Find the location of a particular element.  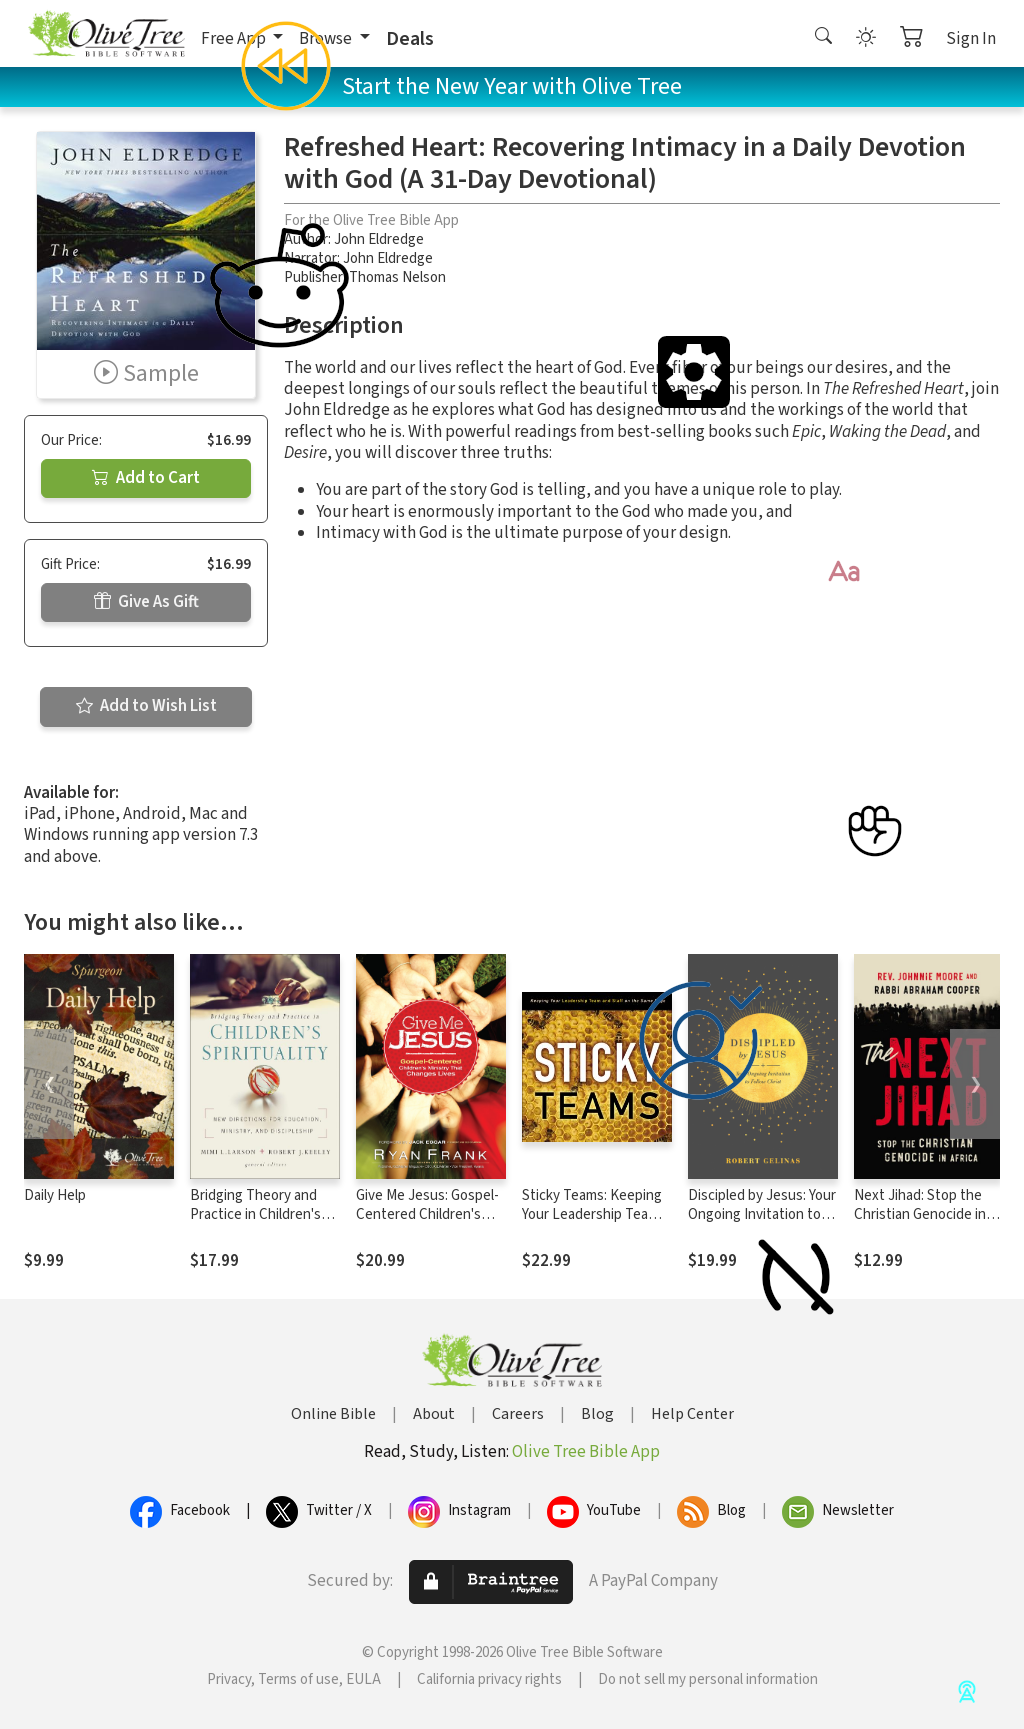

disable grouping or parentheses in formula is located at coordinates (796, 1277).